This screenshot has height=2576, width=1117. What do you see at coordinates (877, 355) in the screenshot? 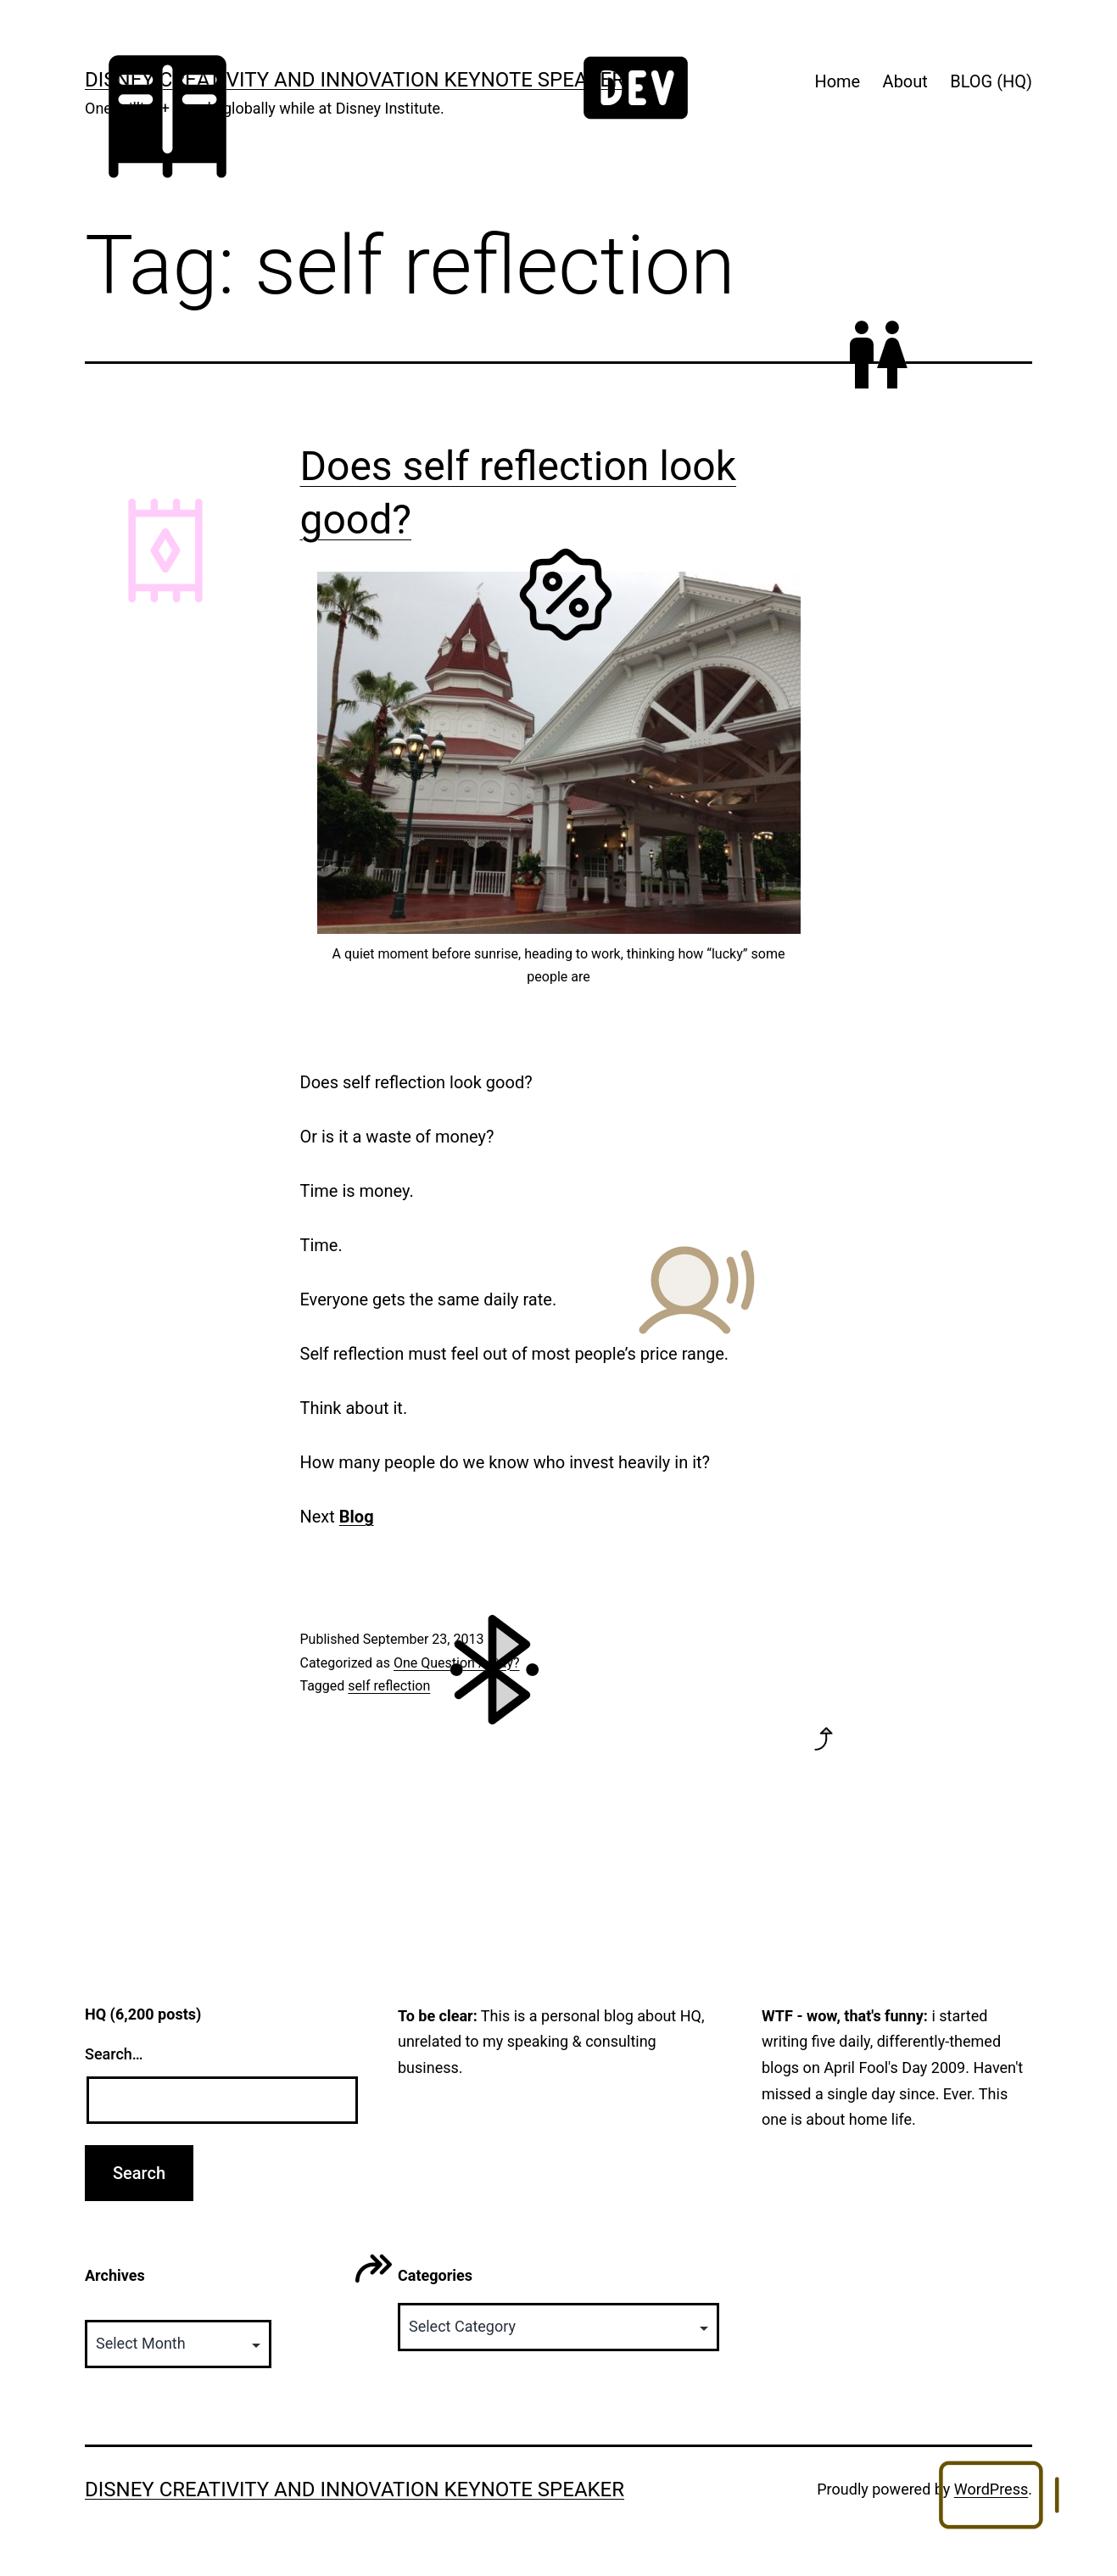
I see `find nearby restrooms` at bounding box center [877, 355].